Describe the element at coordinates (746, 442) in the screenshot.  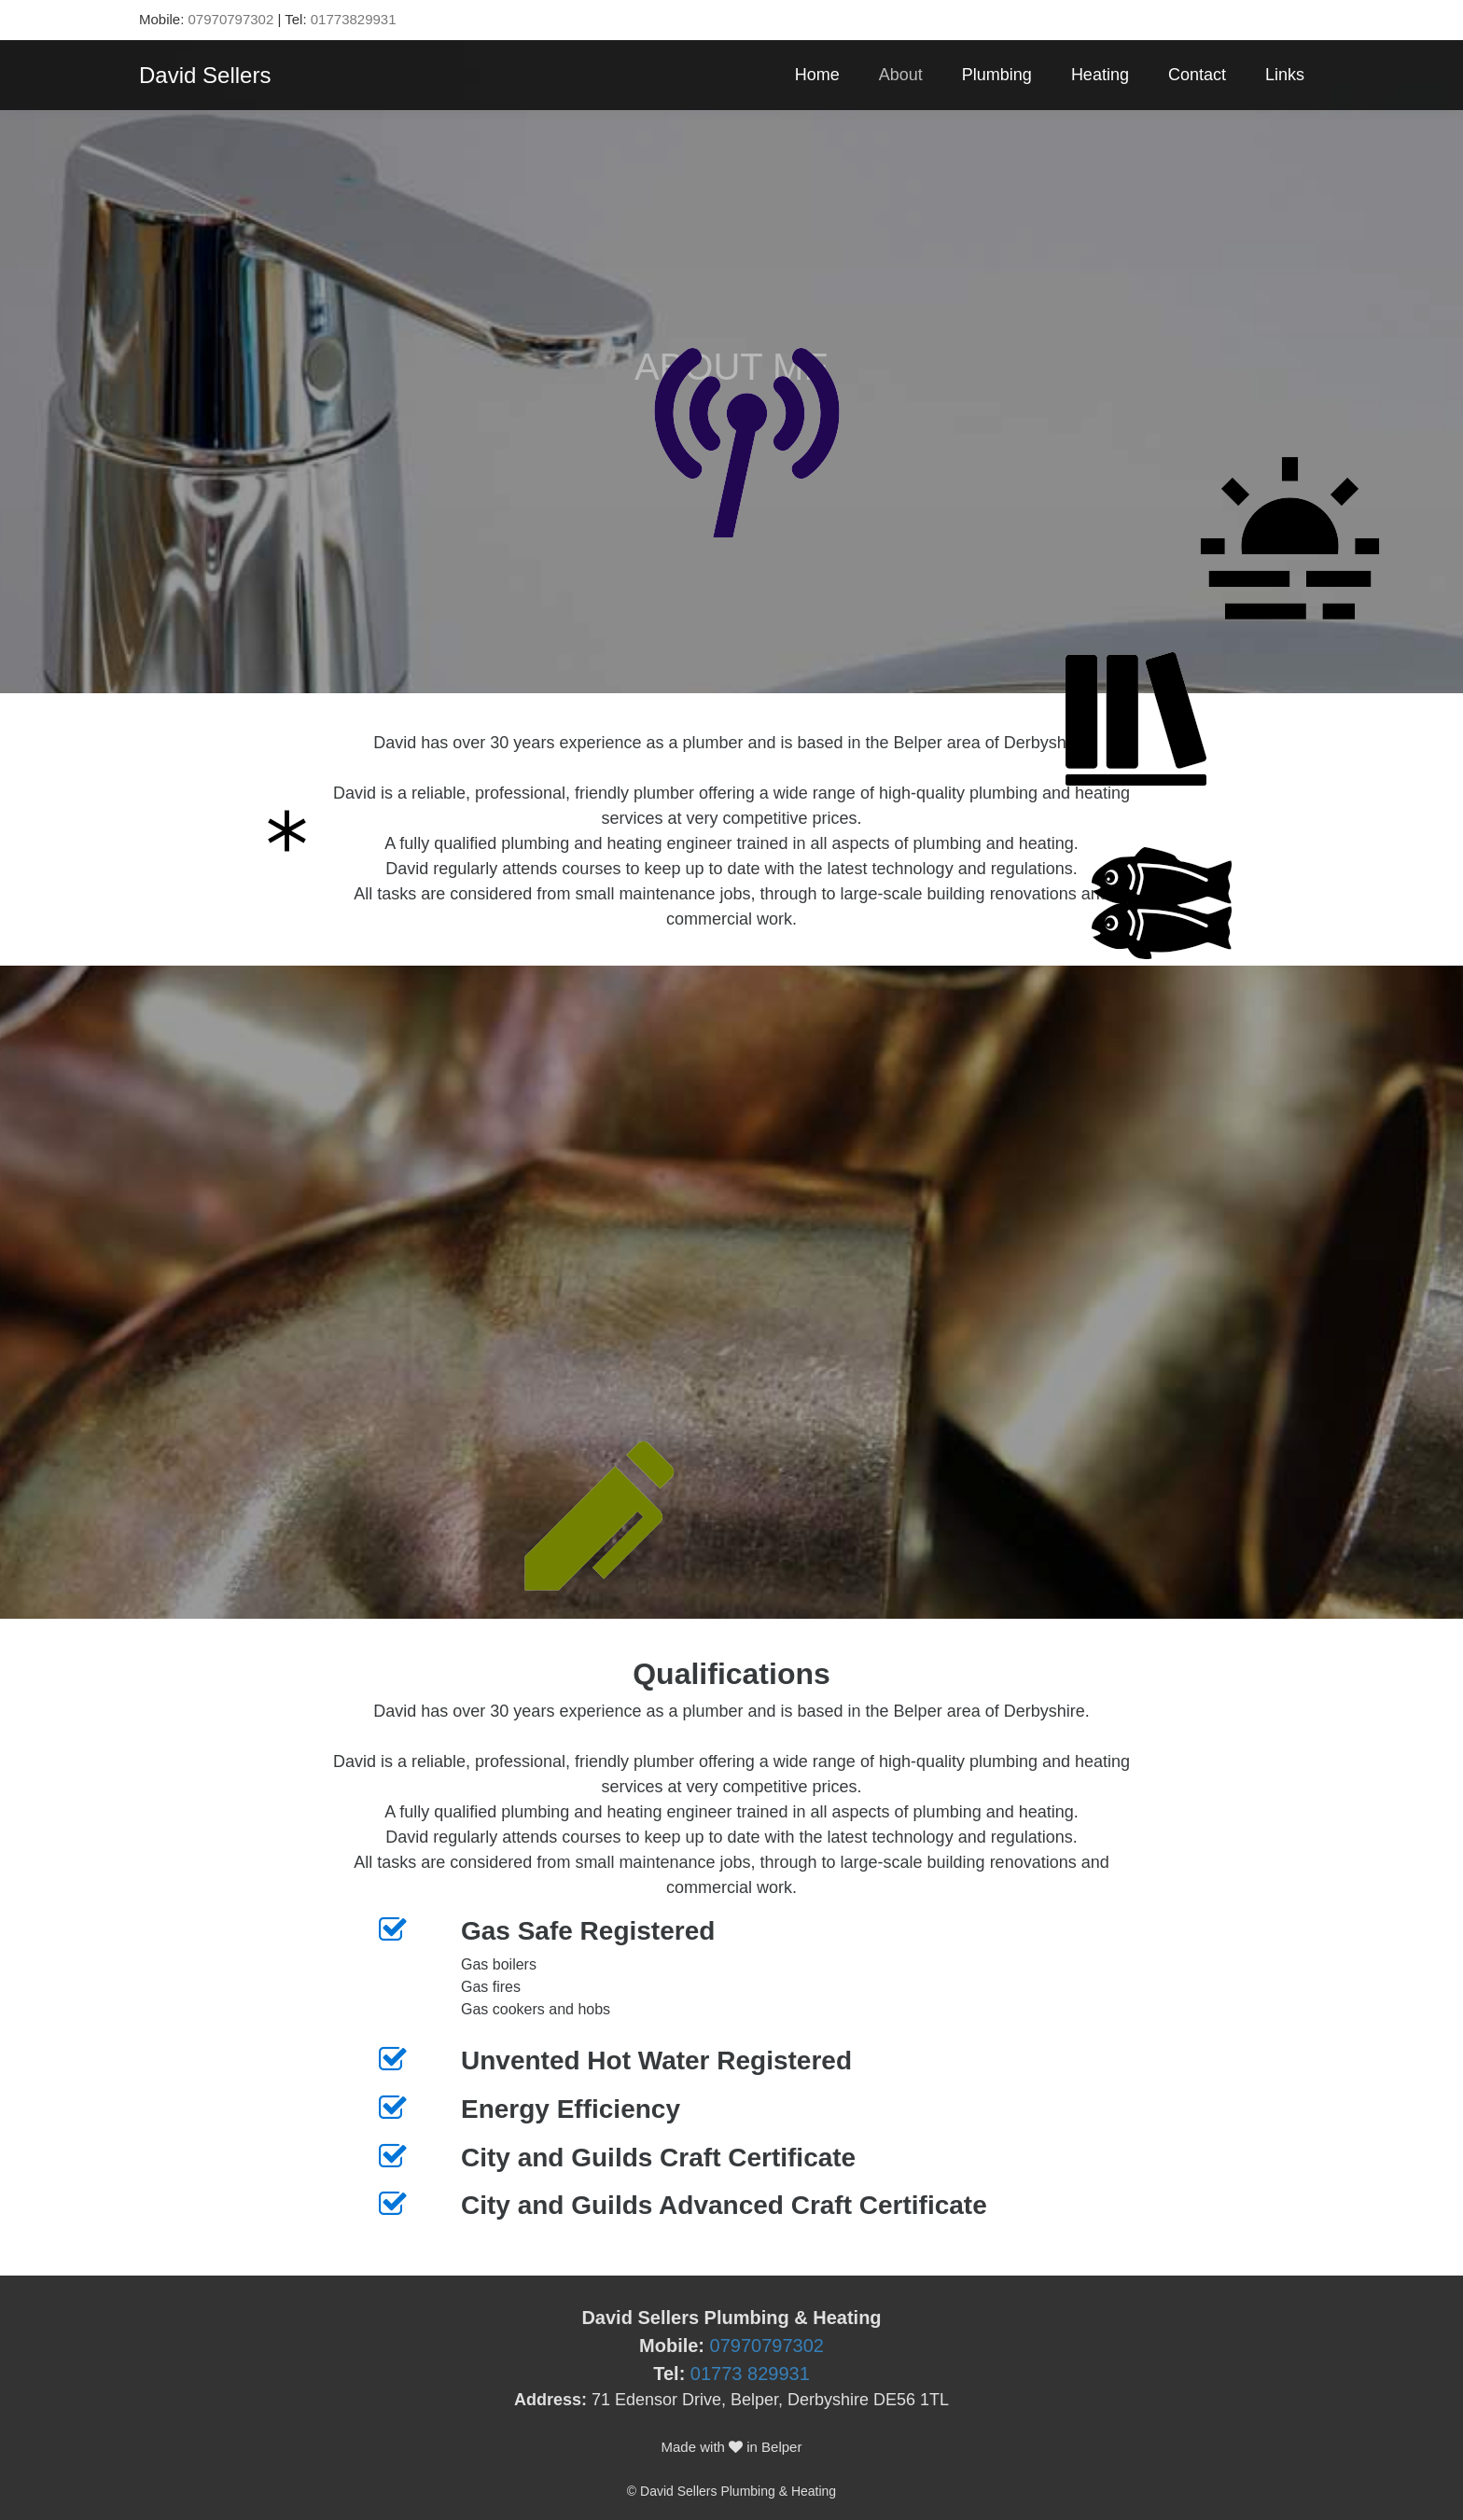
I see `podcast index logo` at that location.